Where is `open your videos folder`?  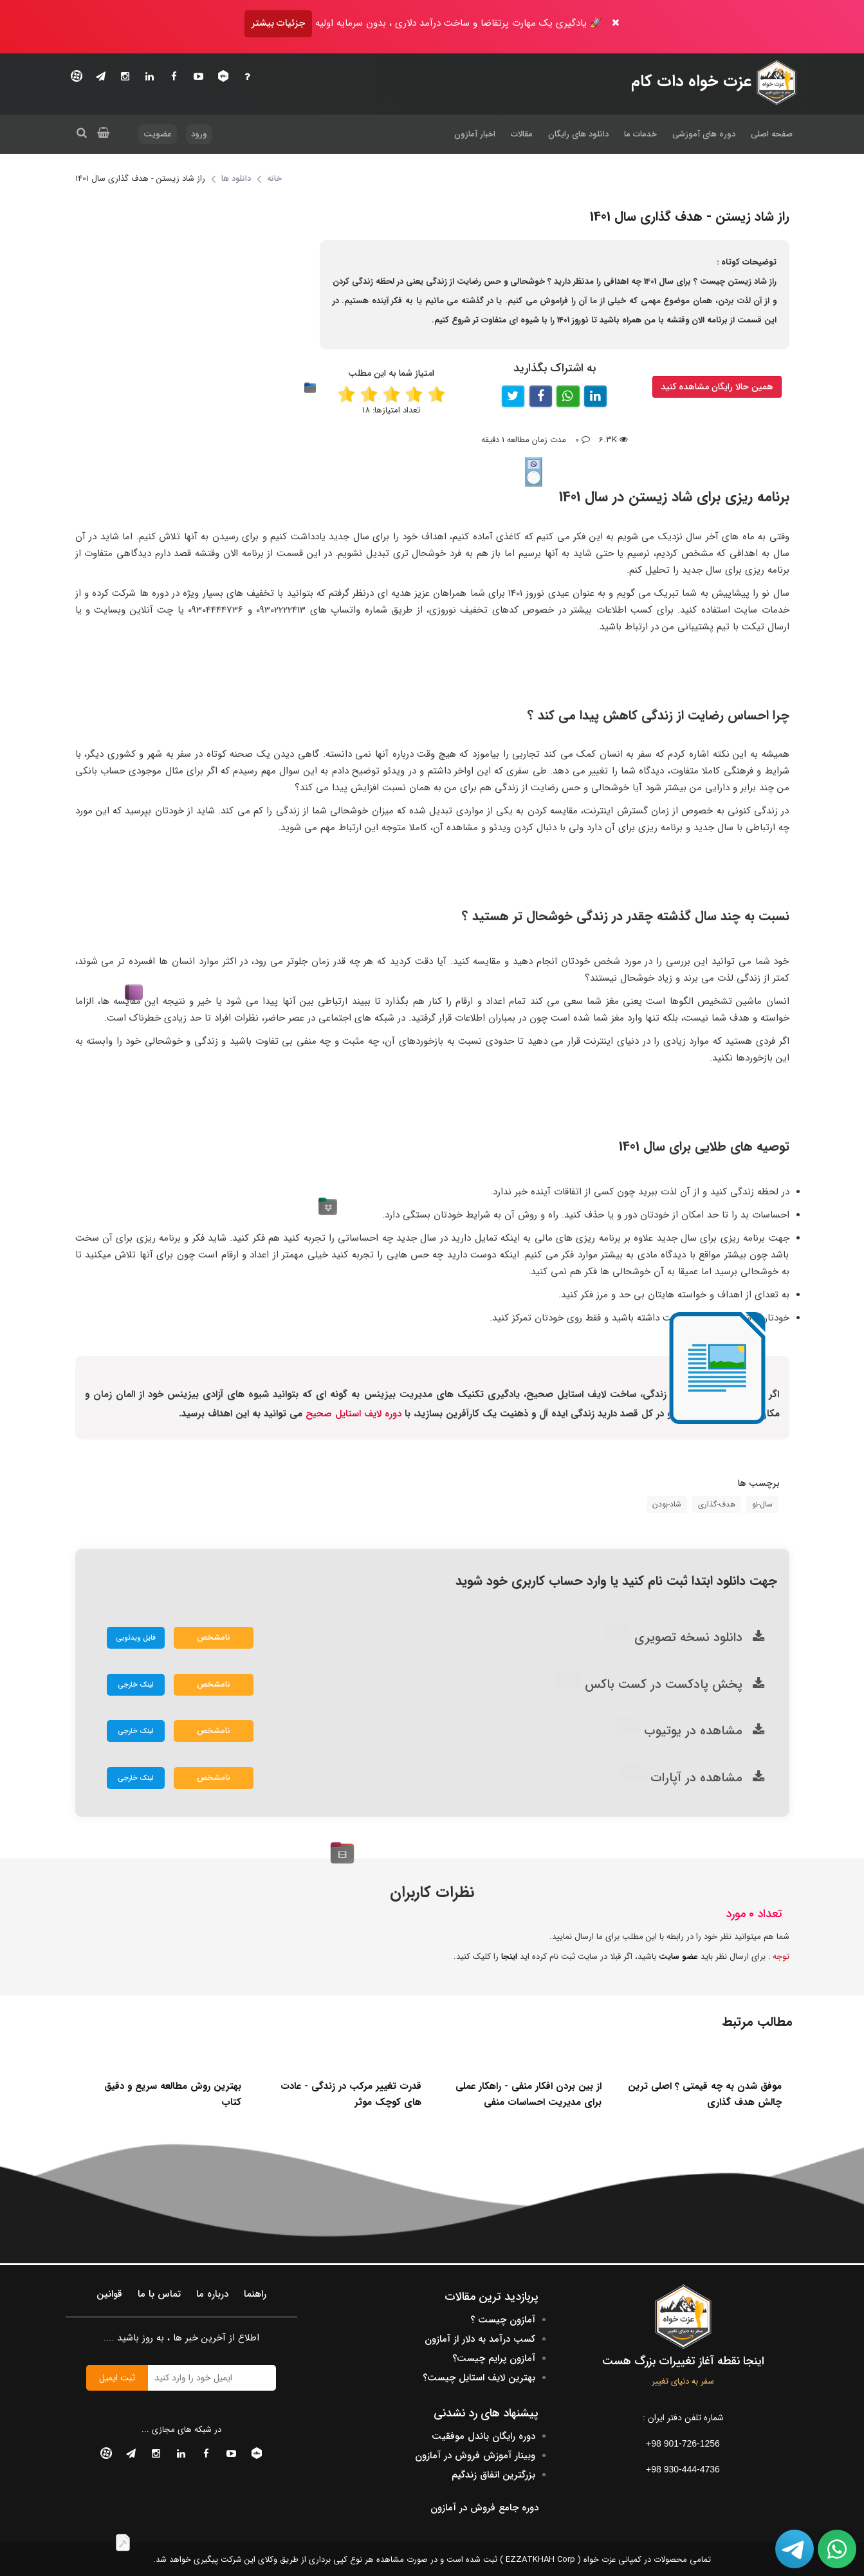
open your videos folder is located at coordinates (342, 1853).